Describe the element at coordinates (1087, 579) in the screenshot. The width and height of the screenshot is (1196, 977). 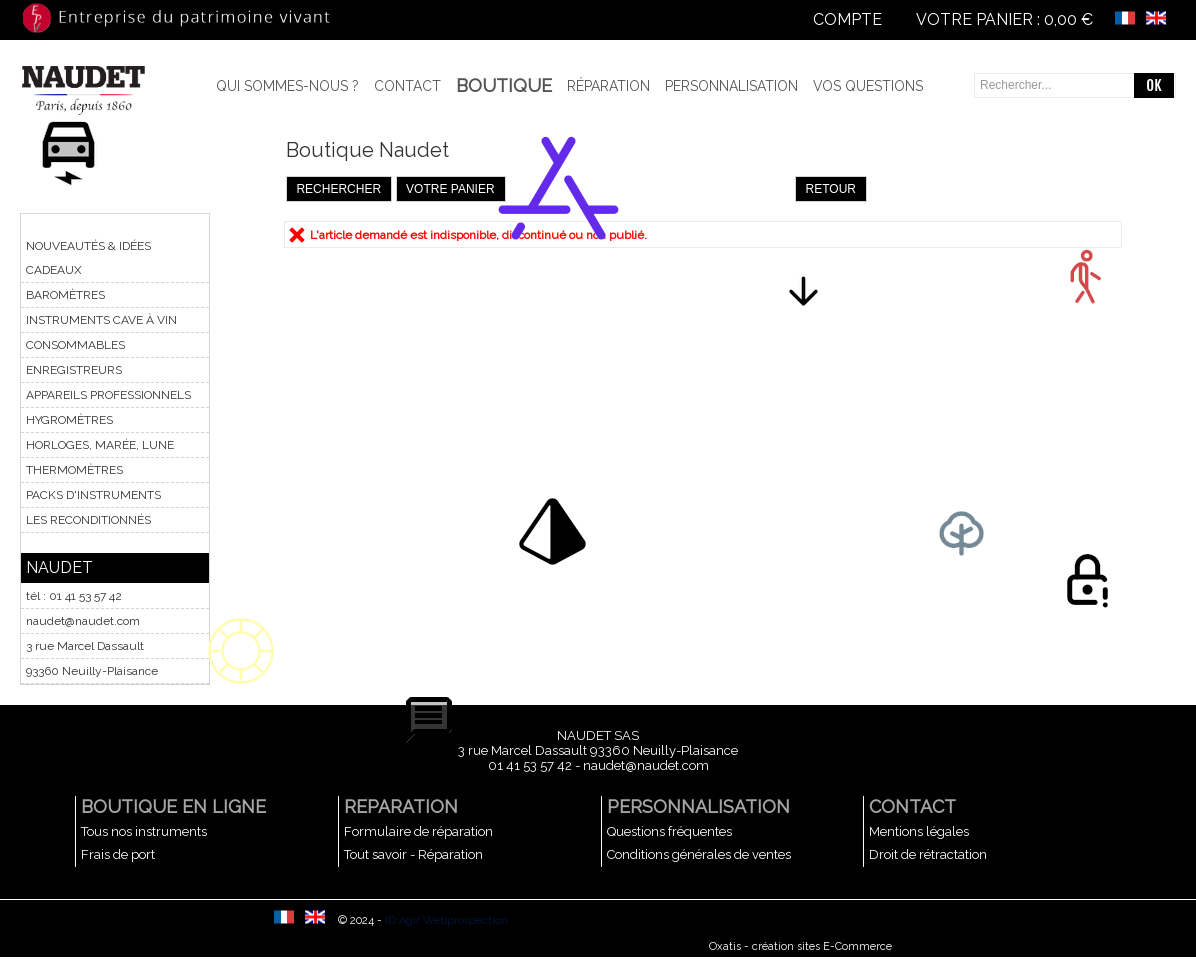
I see `security alert or warning detected` at that location.